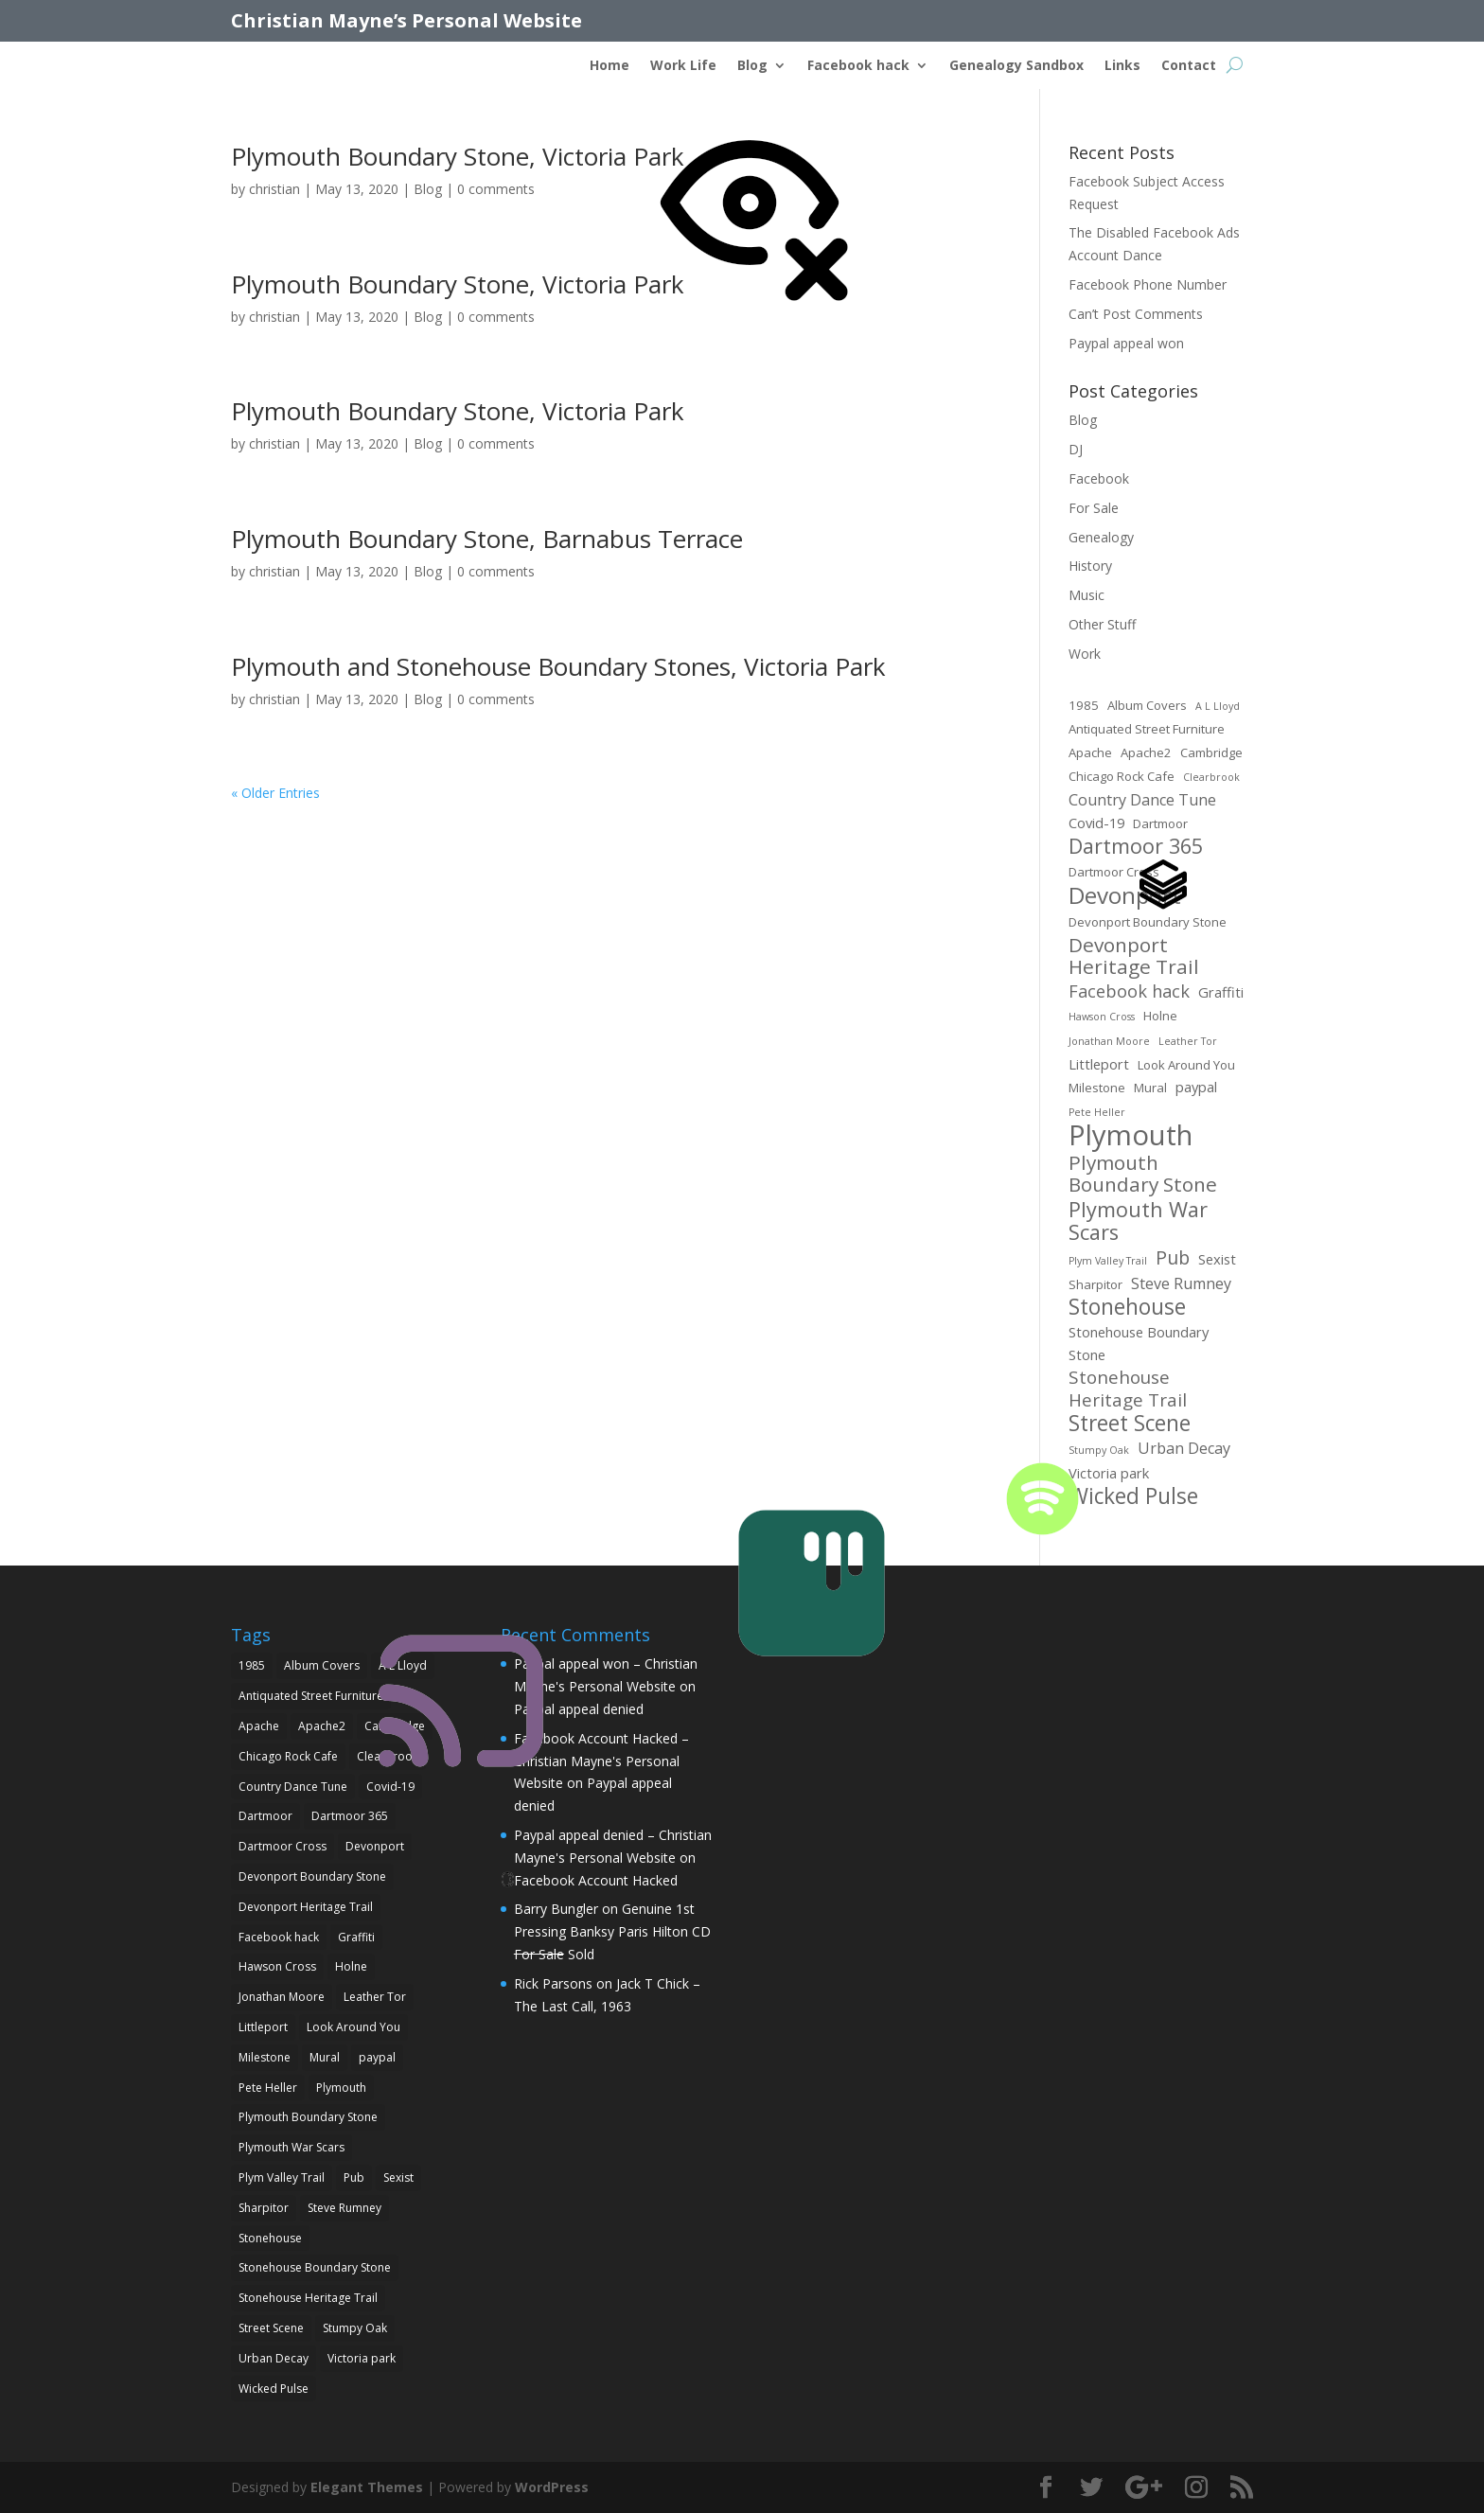 Image resolution: width=1484 pixels, height=2513 pixels. Describe the element at coordinates (1163, 883) in the screenshot. I see `access Databricks platform` at that location.